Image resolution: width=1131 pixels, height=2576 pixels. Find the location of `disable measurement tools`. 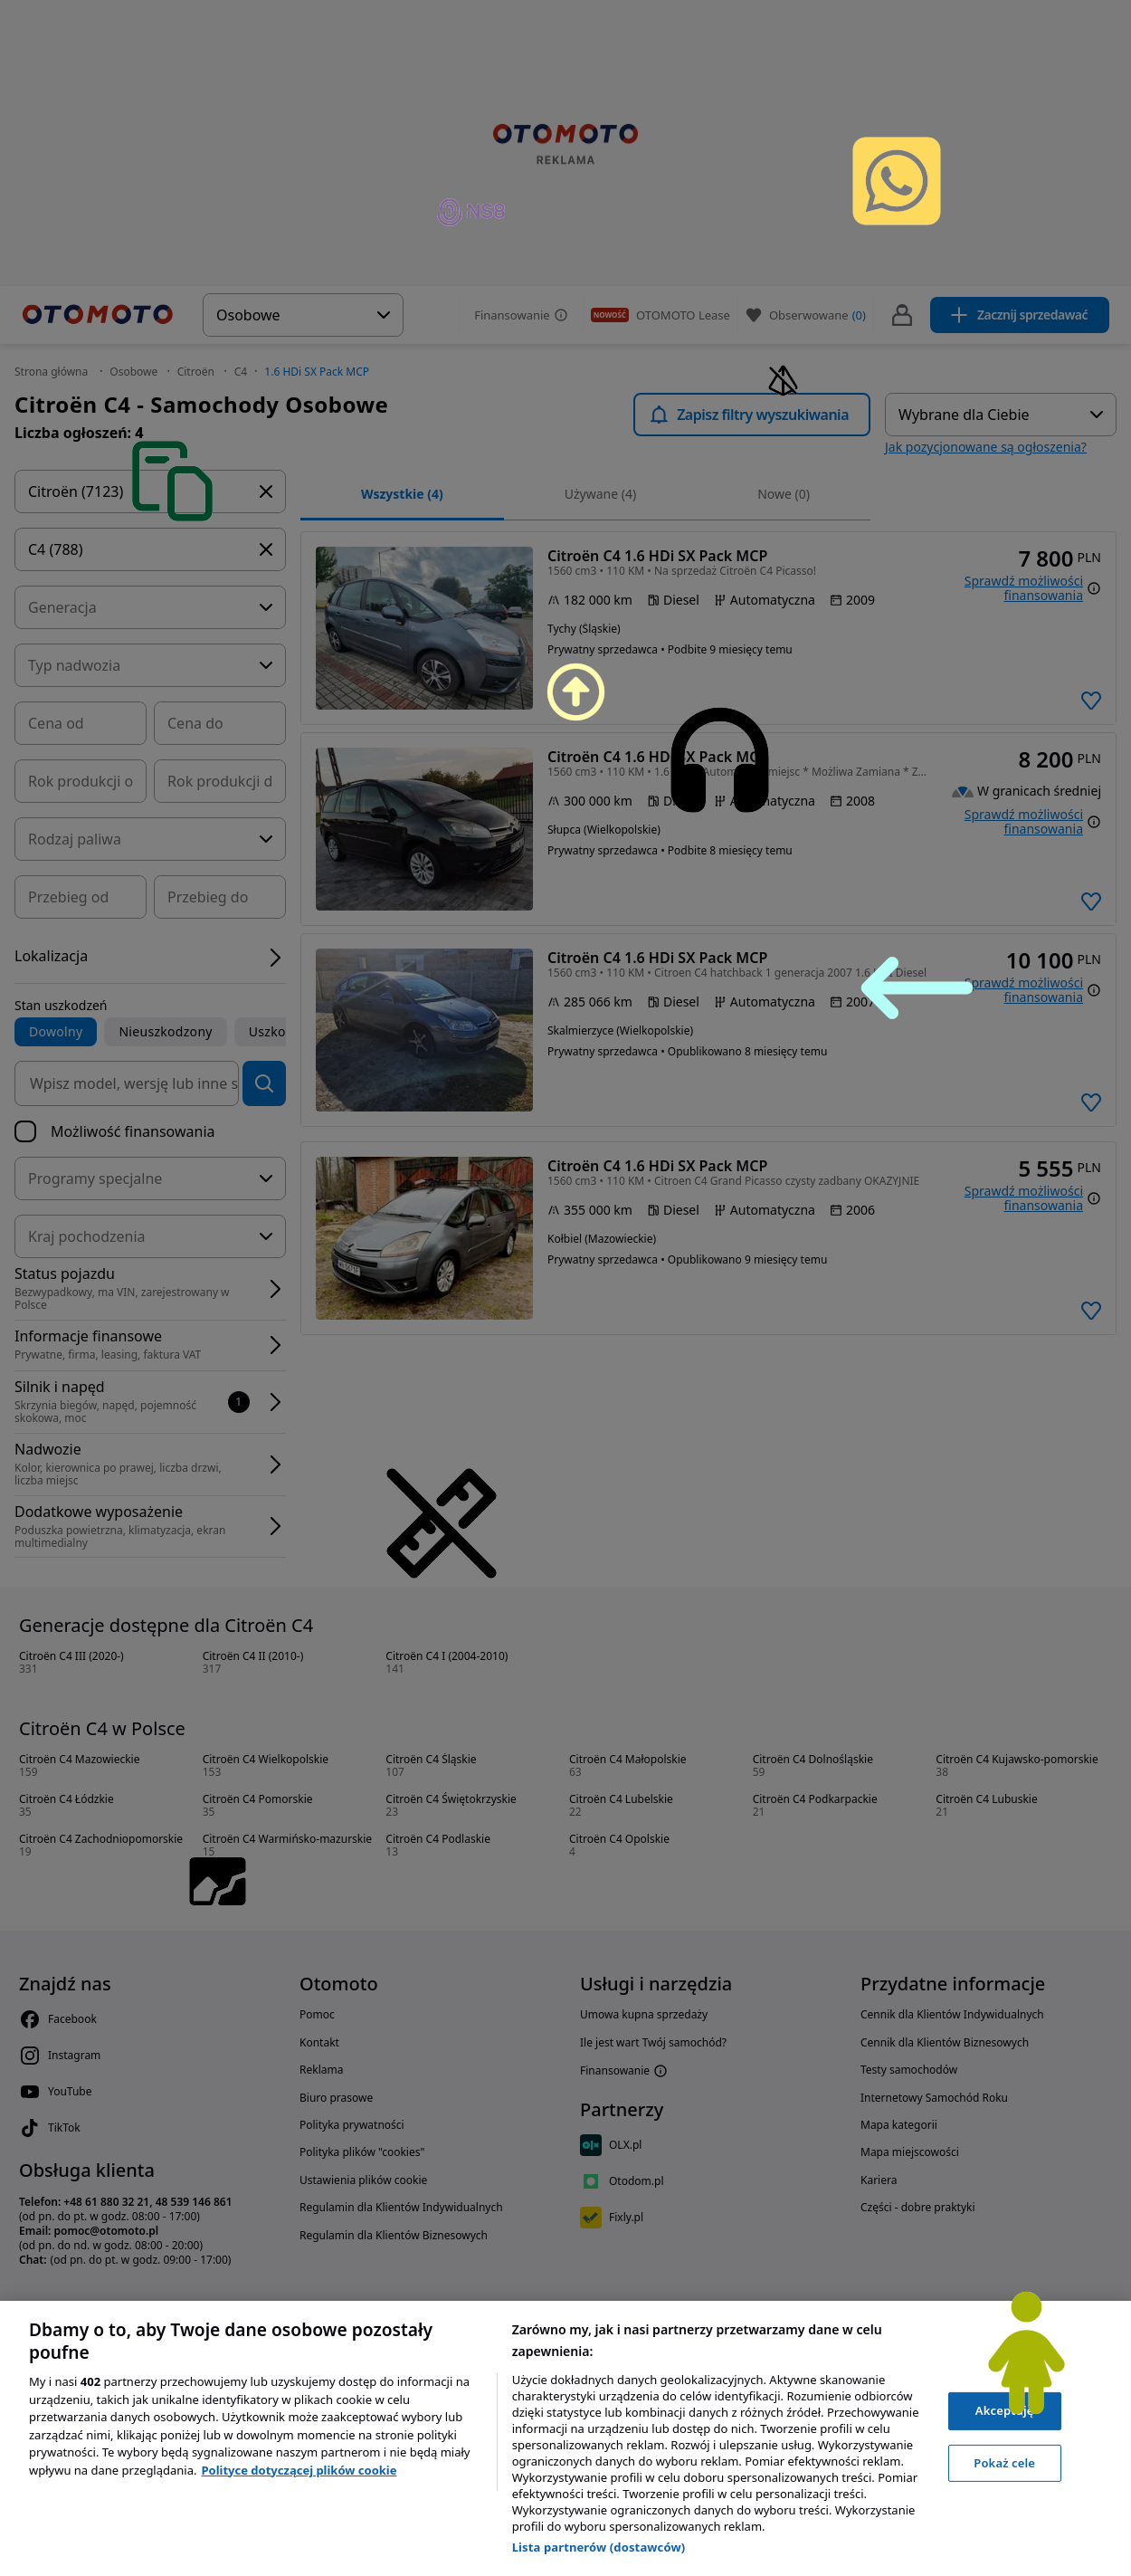

disable measurement tools is located at coordinates (442, 1523).